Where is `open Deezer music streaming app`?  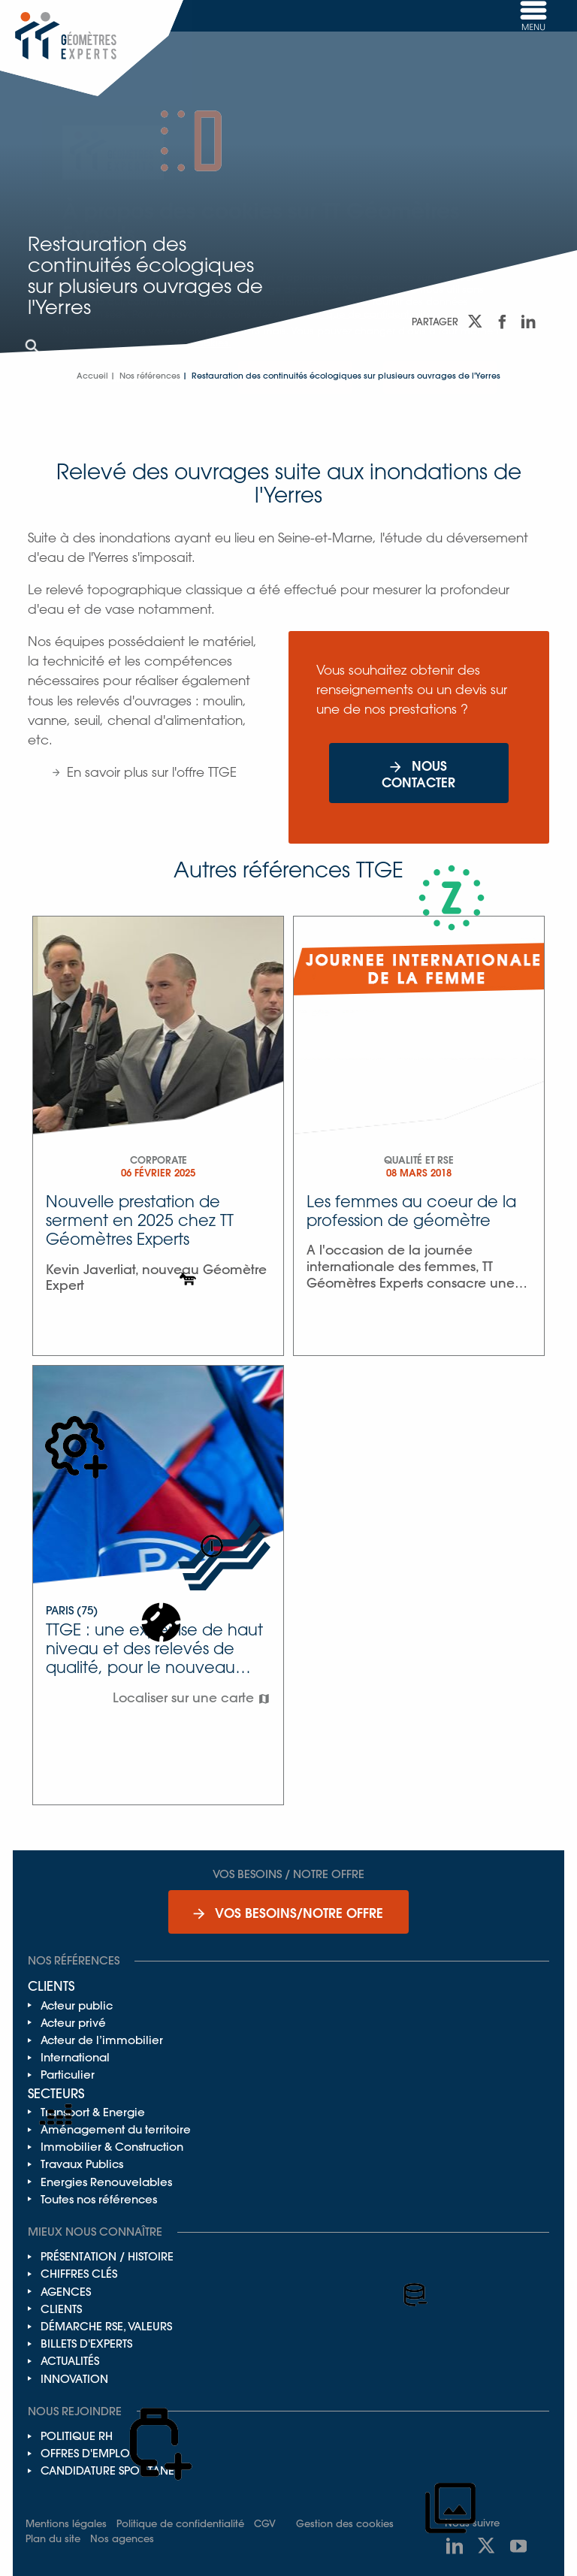
open Deezer music streaming app is located at coordinates (55, 2115).